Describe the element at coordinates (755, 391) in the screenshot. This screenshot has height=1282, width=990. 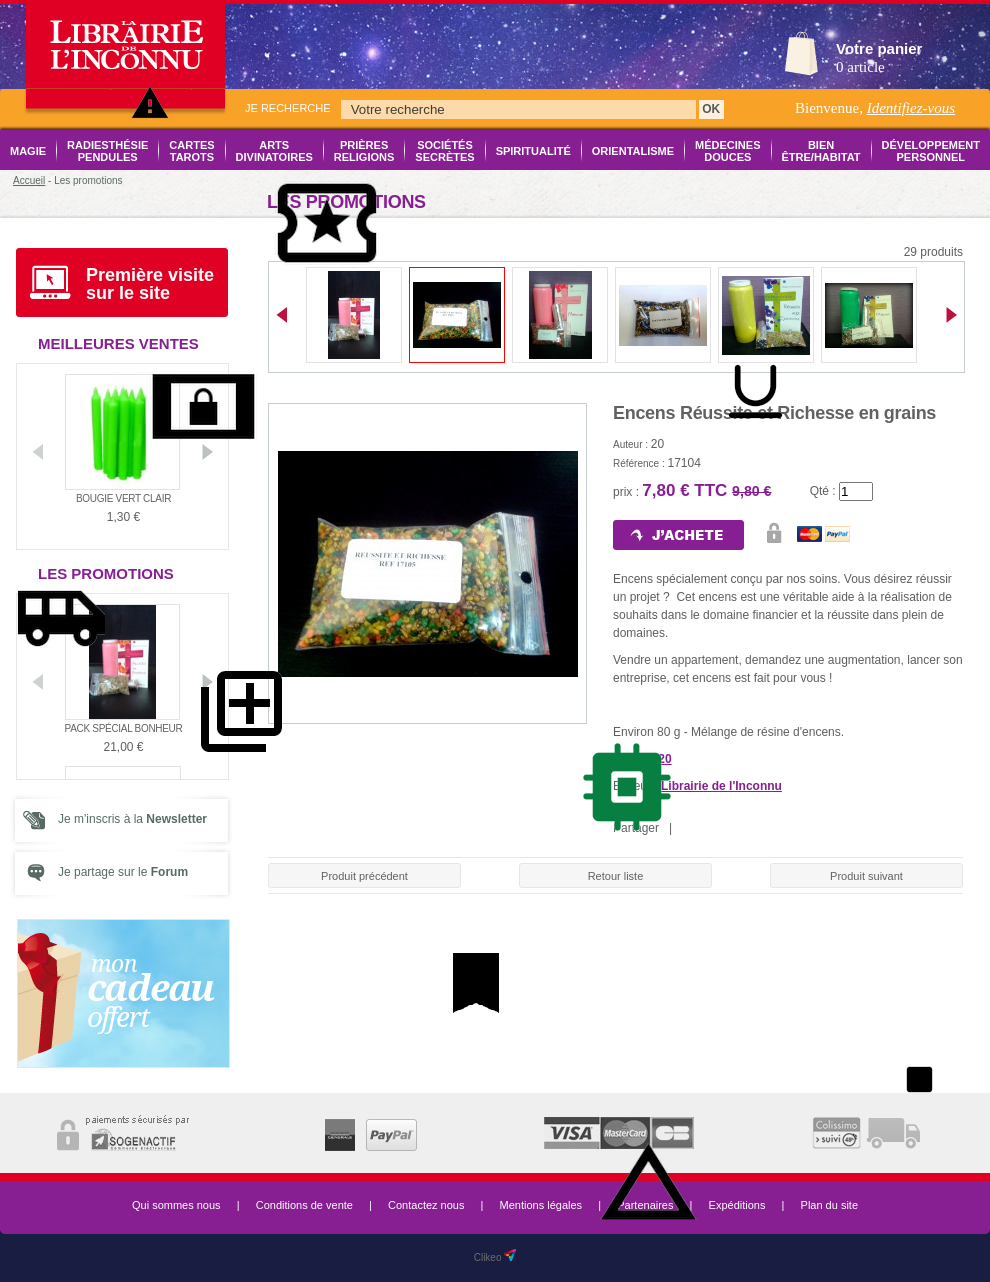
I see `apply underline formatting to selected text` at that location.